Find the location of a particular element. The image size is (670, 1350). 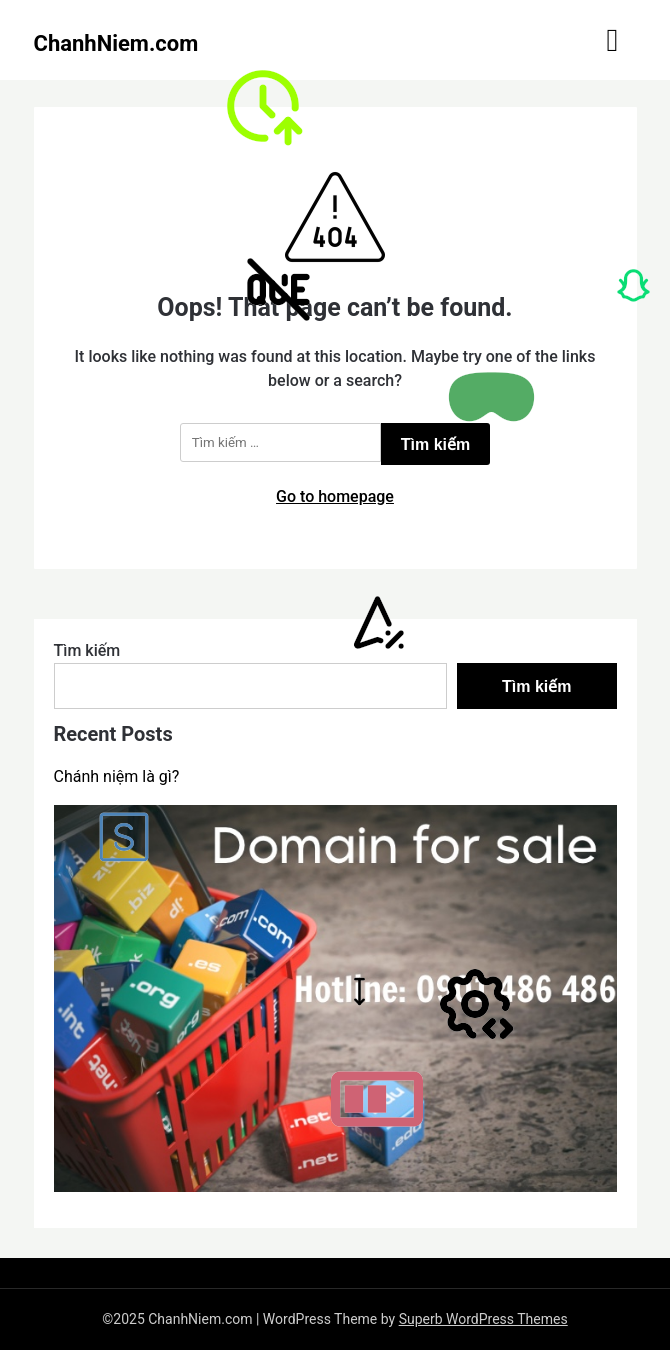

indicates battery at 50% charge is located at coordinates (377, 1099).